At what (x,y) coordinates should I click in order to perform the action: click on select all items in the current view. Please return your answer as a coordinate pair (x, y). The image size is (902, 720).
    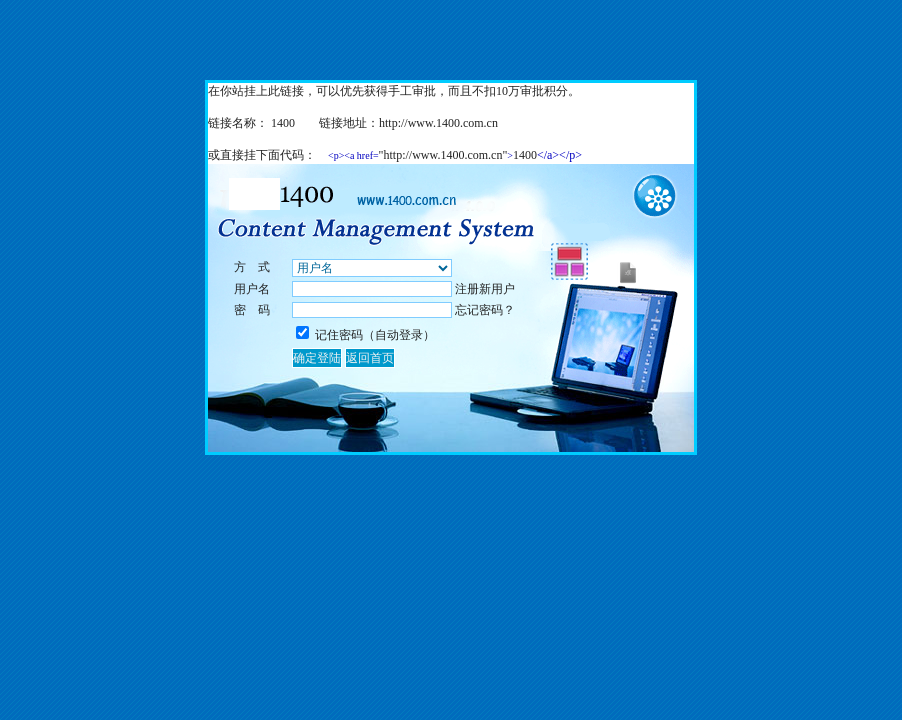
    Looking at the image, I should click on (569, 261).